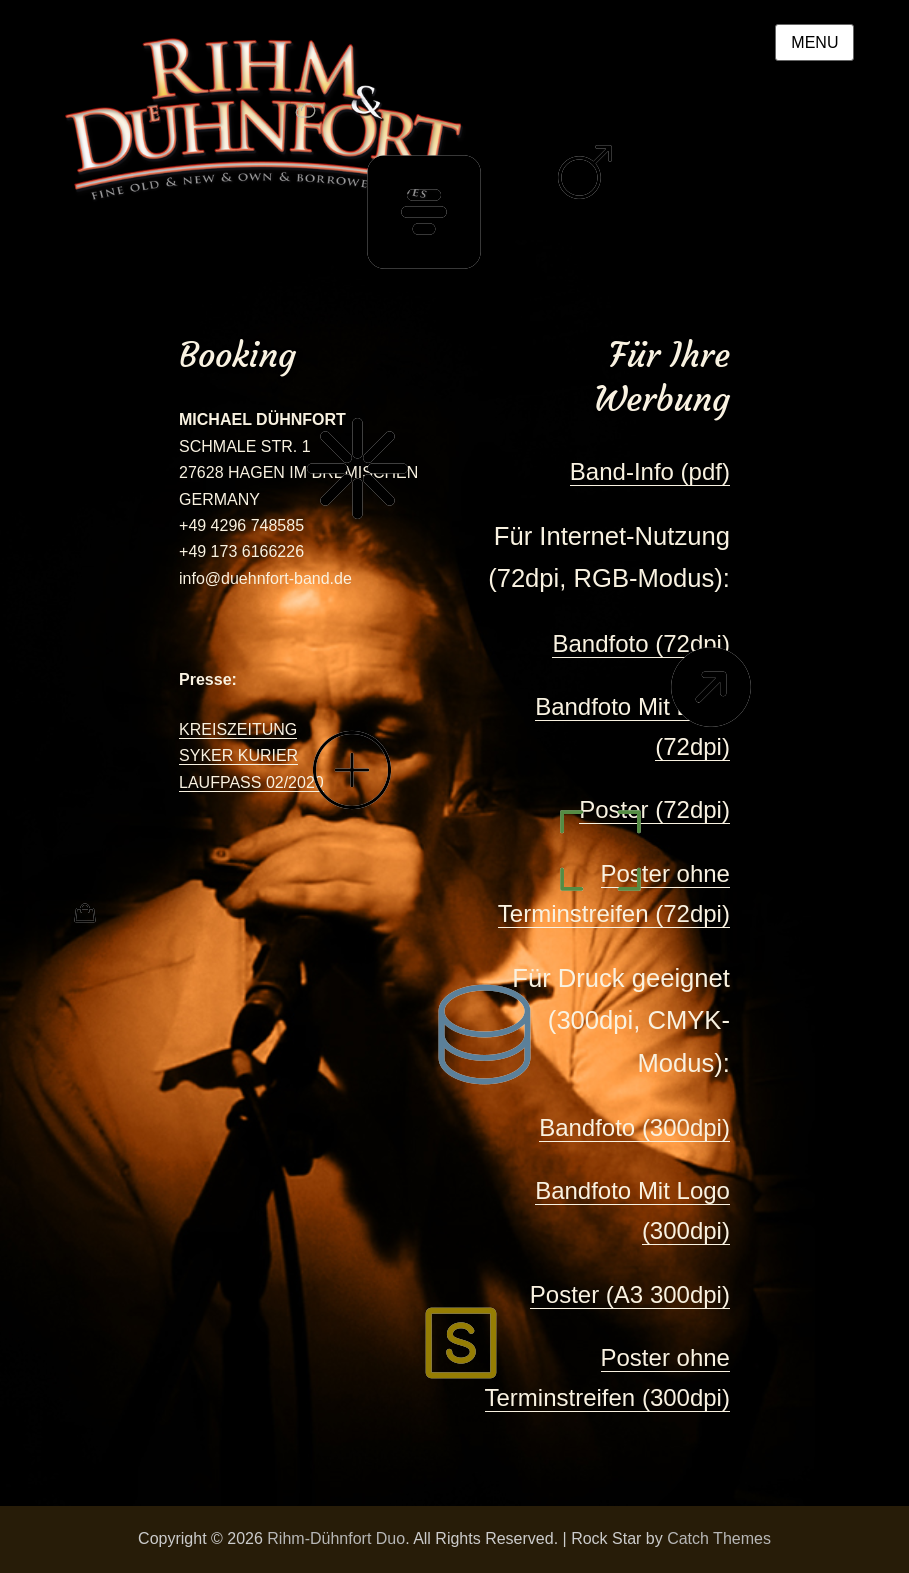  What do you see at coordinates (586, 171) in the screenshot?
I see `indicates male gender selection` at bounding box center [586, 171].